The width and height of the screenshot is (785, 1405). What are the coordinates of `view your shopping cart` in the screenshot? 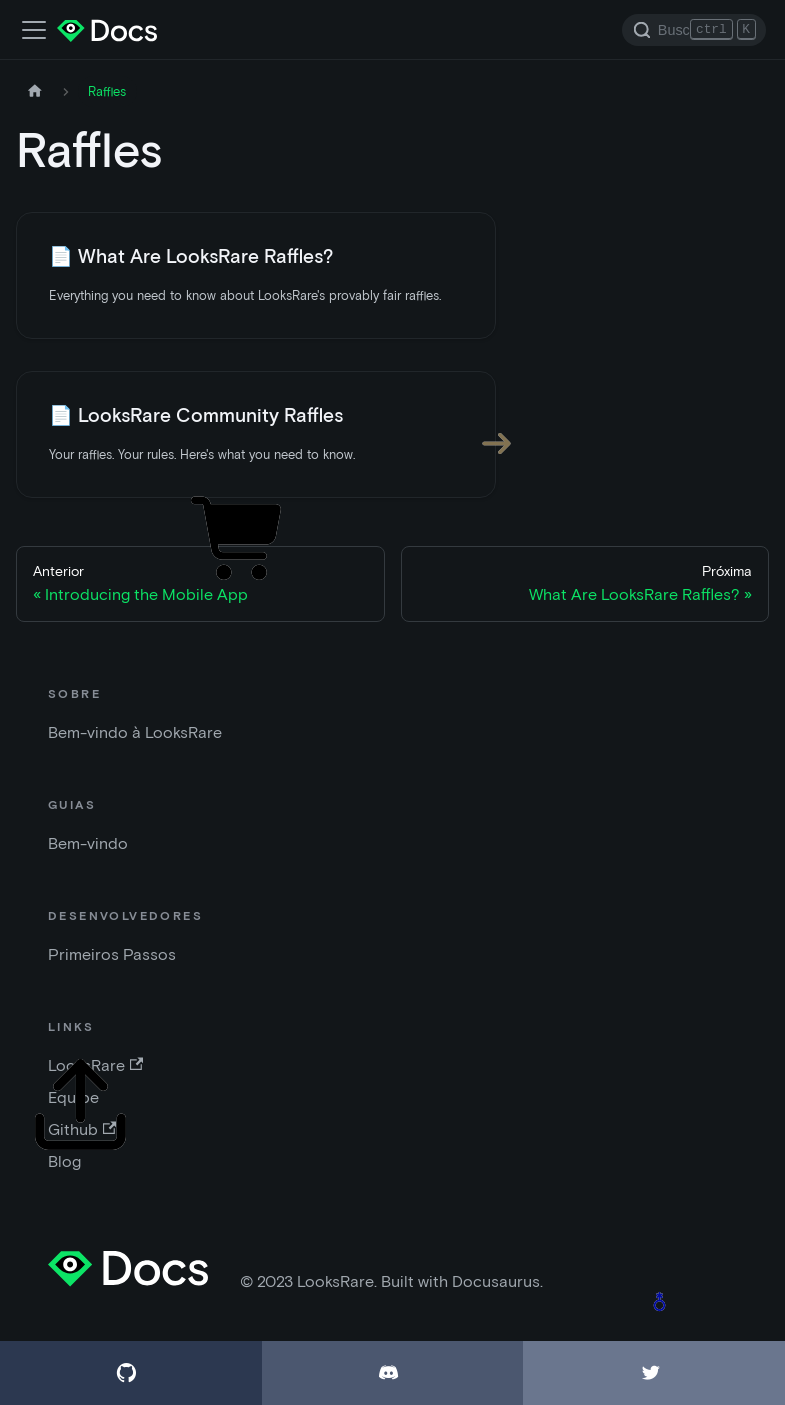 It's located at (241, 539).